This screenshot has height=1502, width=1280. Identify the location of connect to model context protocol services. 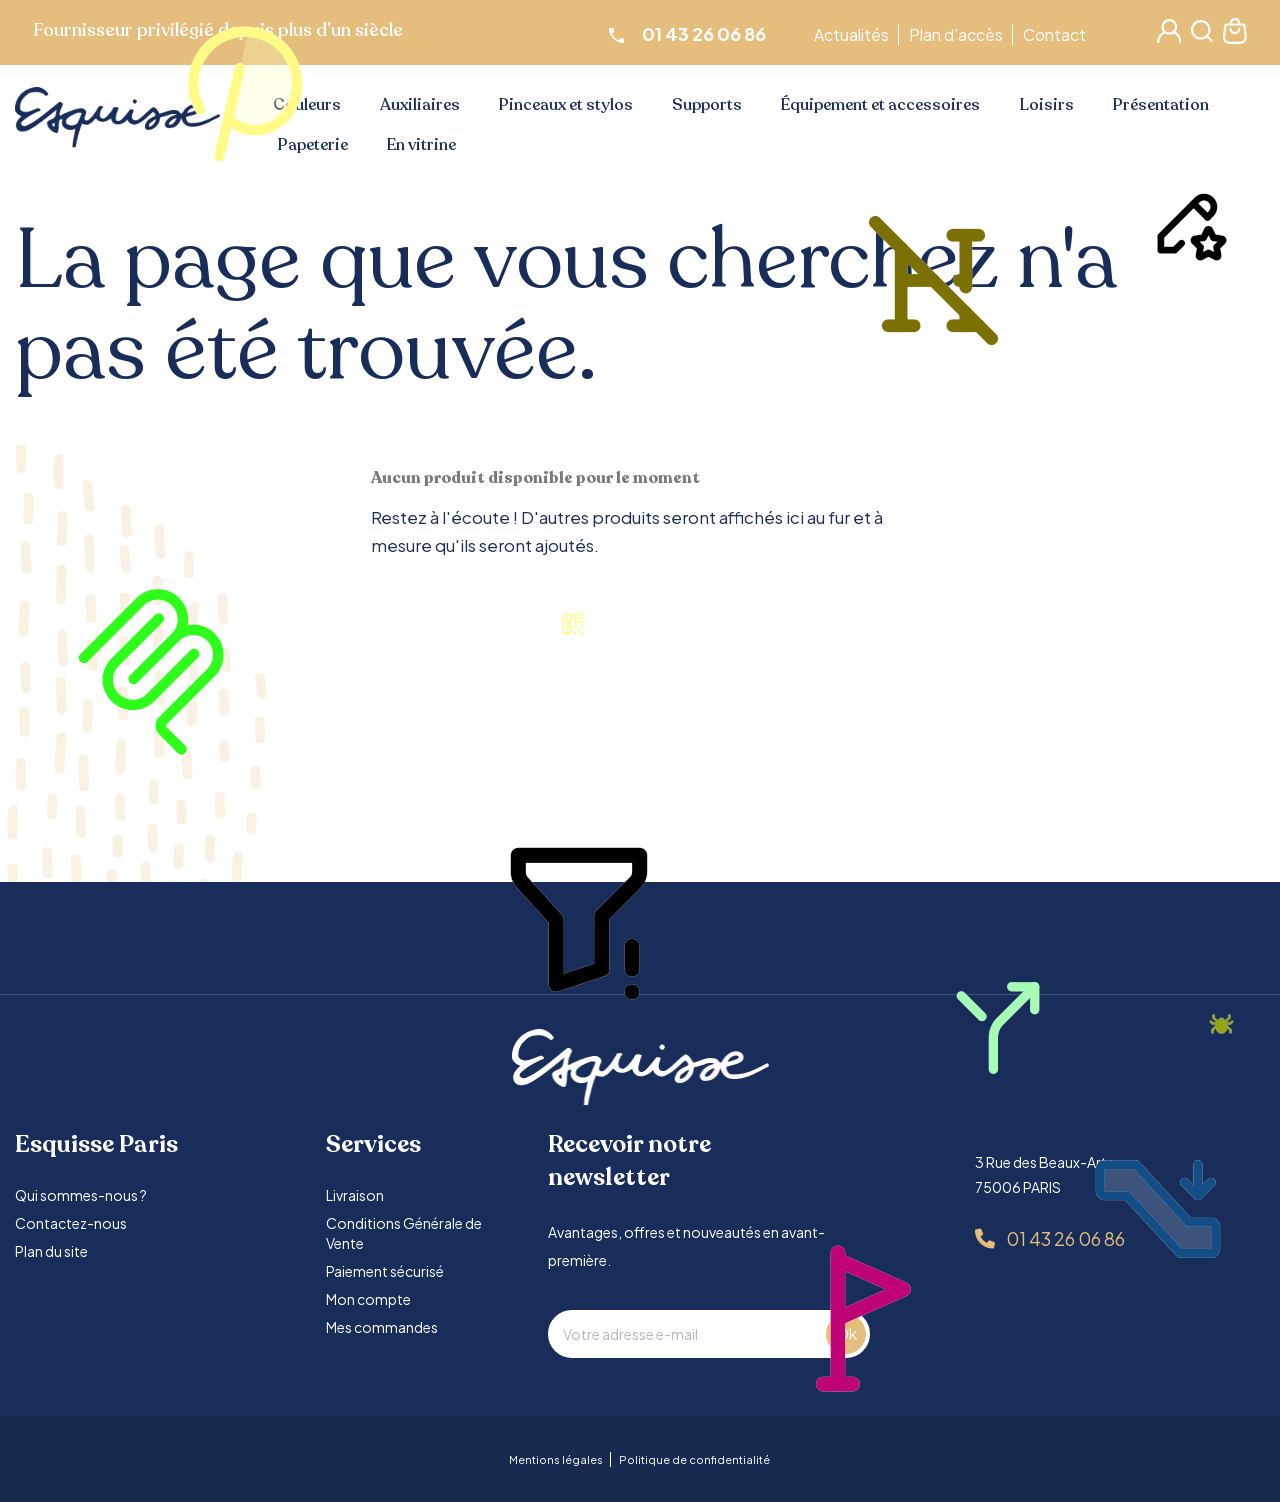
(152, 671).